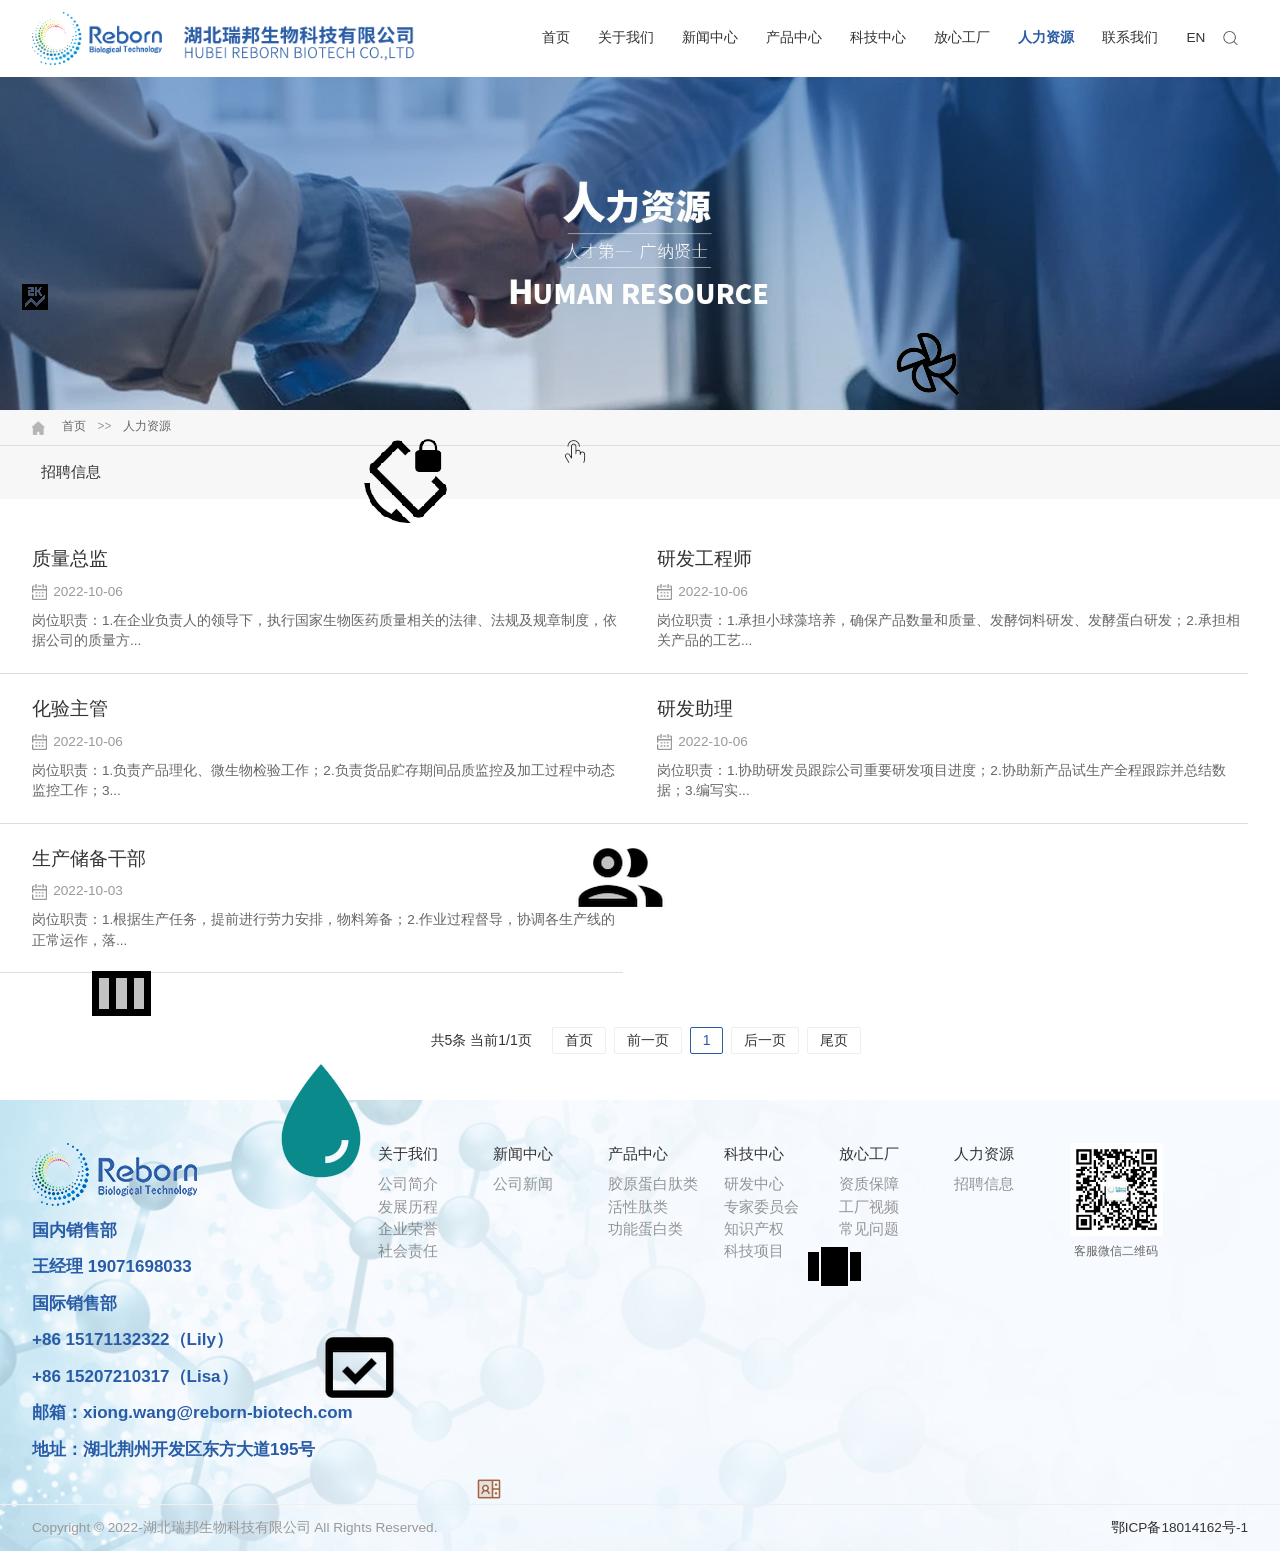  I want to click on view score or performance metrics, so click(35, 297).